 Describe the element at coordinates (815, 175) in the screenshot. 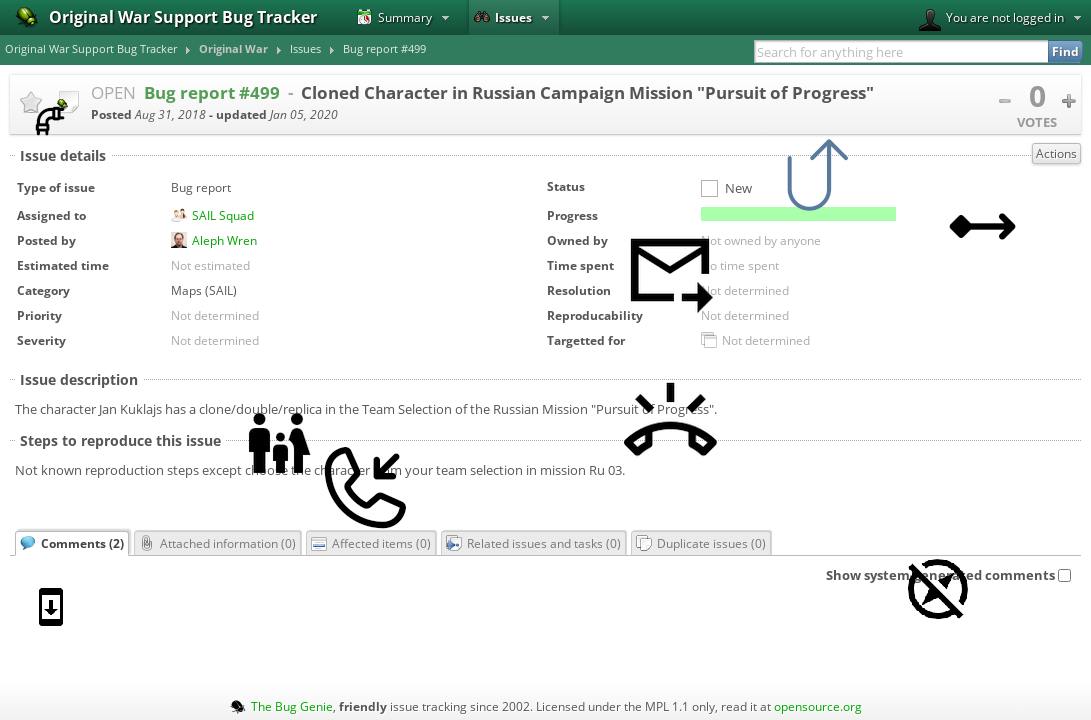

I see `redo or repeat last action` at that location.